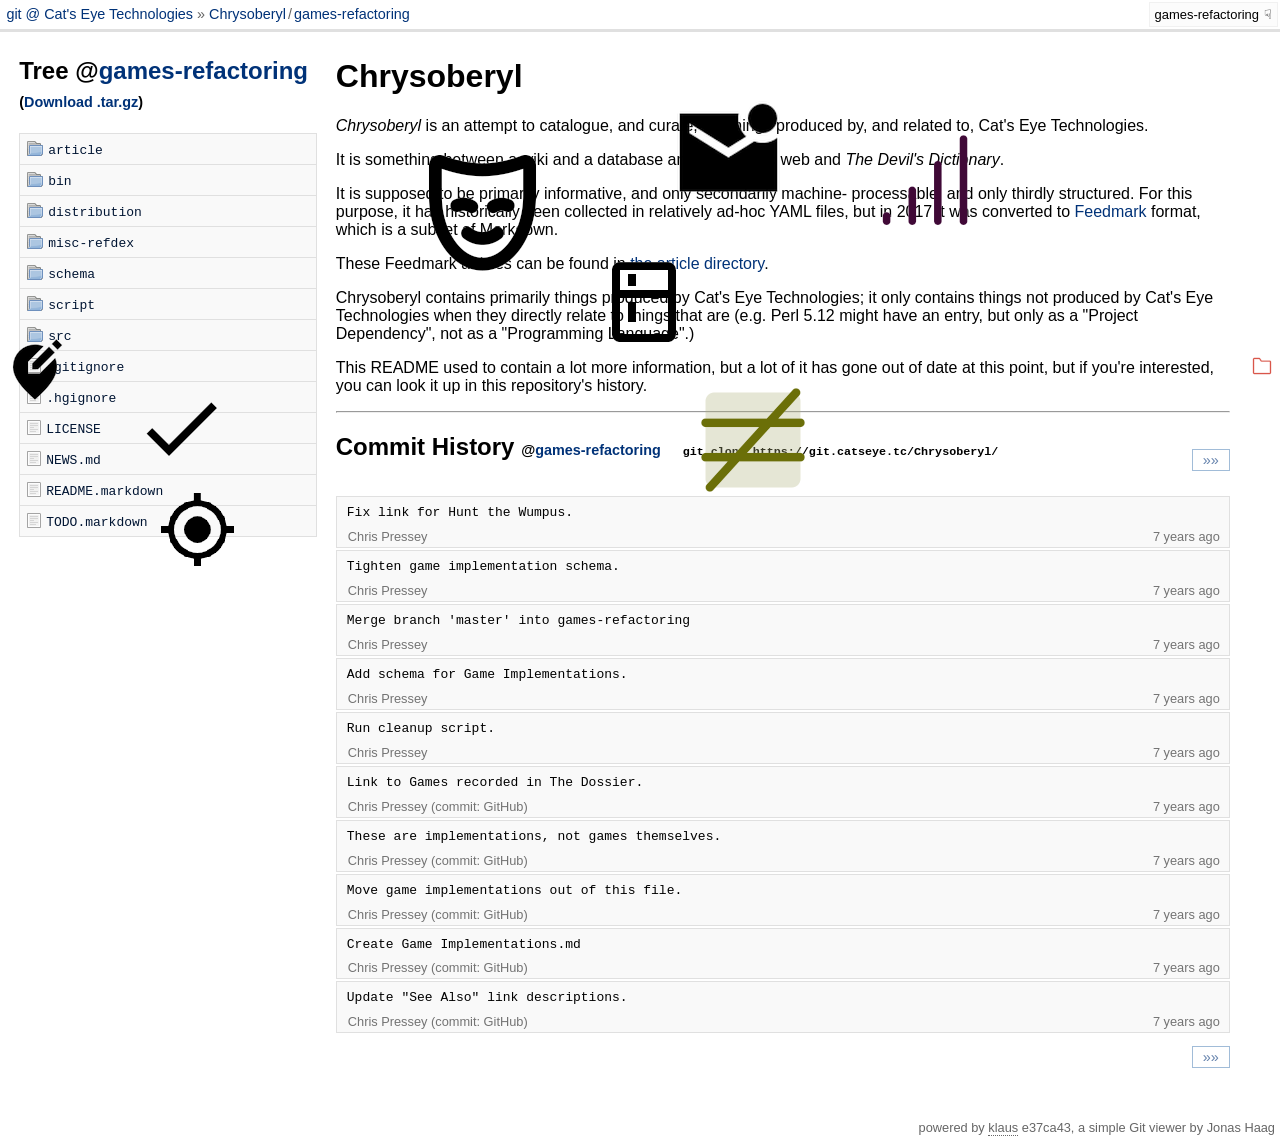 The image size is (1280, 1140). I want to click on indicates values are not equal or matching, so click(753, 440).